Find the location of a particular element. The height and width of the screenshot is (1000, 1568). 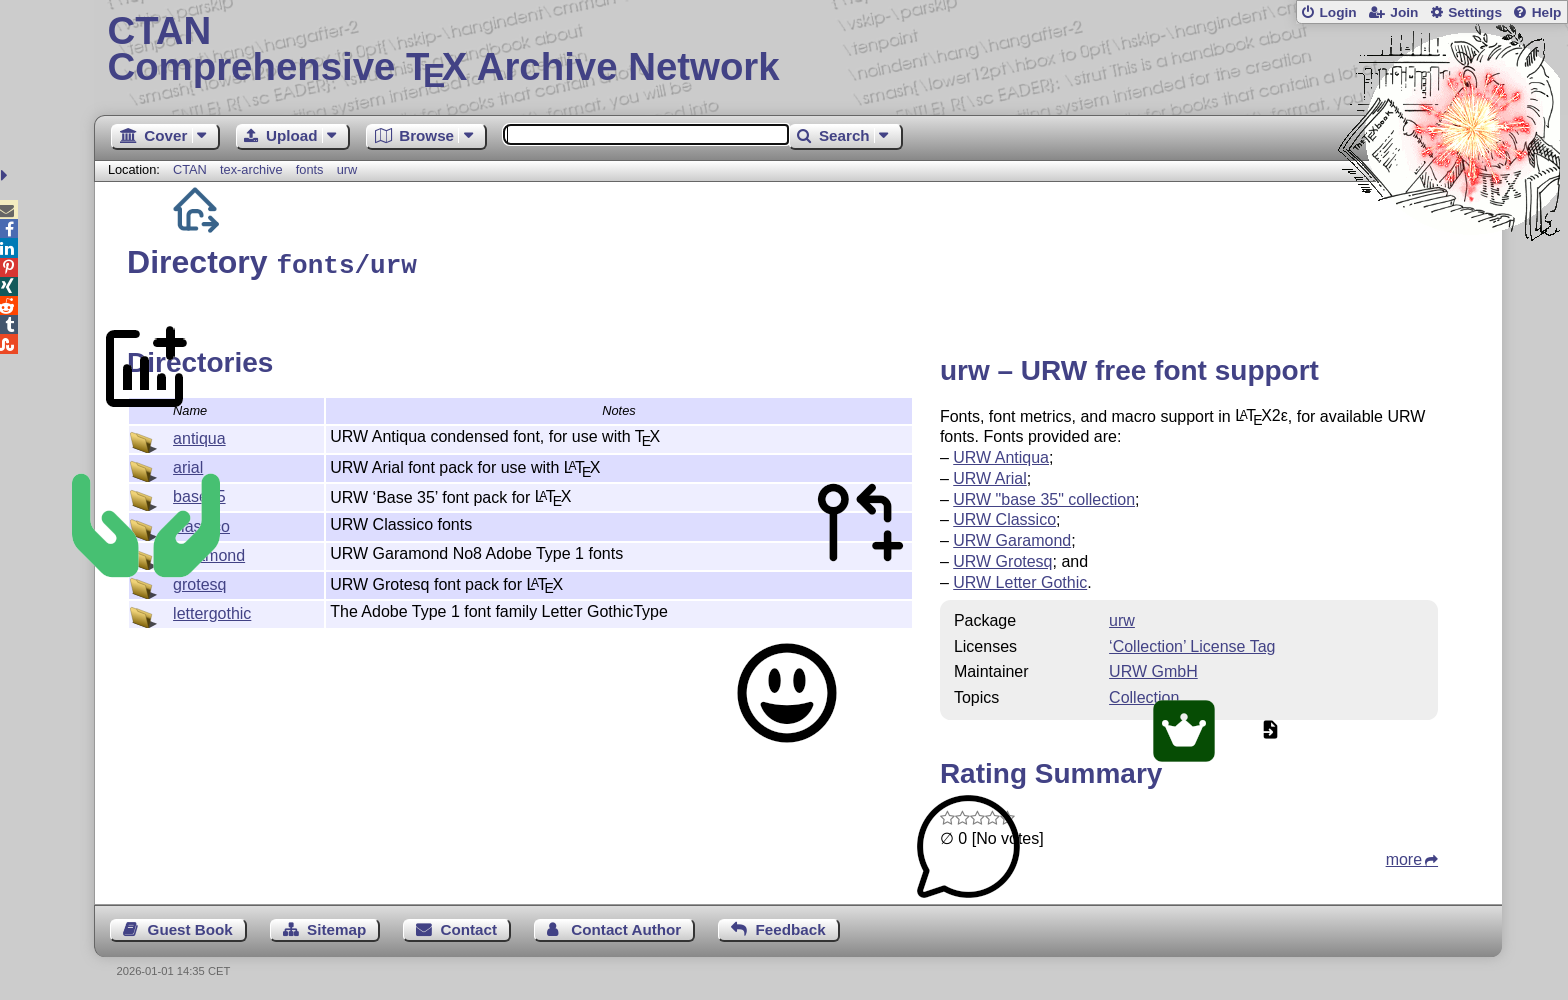

open a chat or messaging feature is located at coordinates (968, 846).